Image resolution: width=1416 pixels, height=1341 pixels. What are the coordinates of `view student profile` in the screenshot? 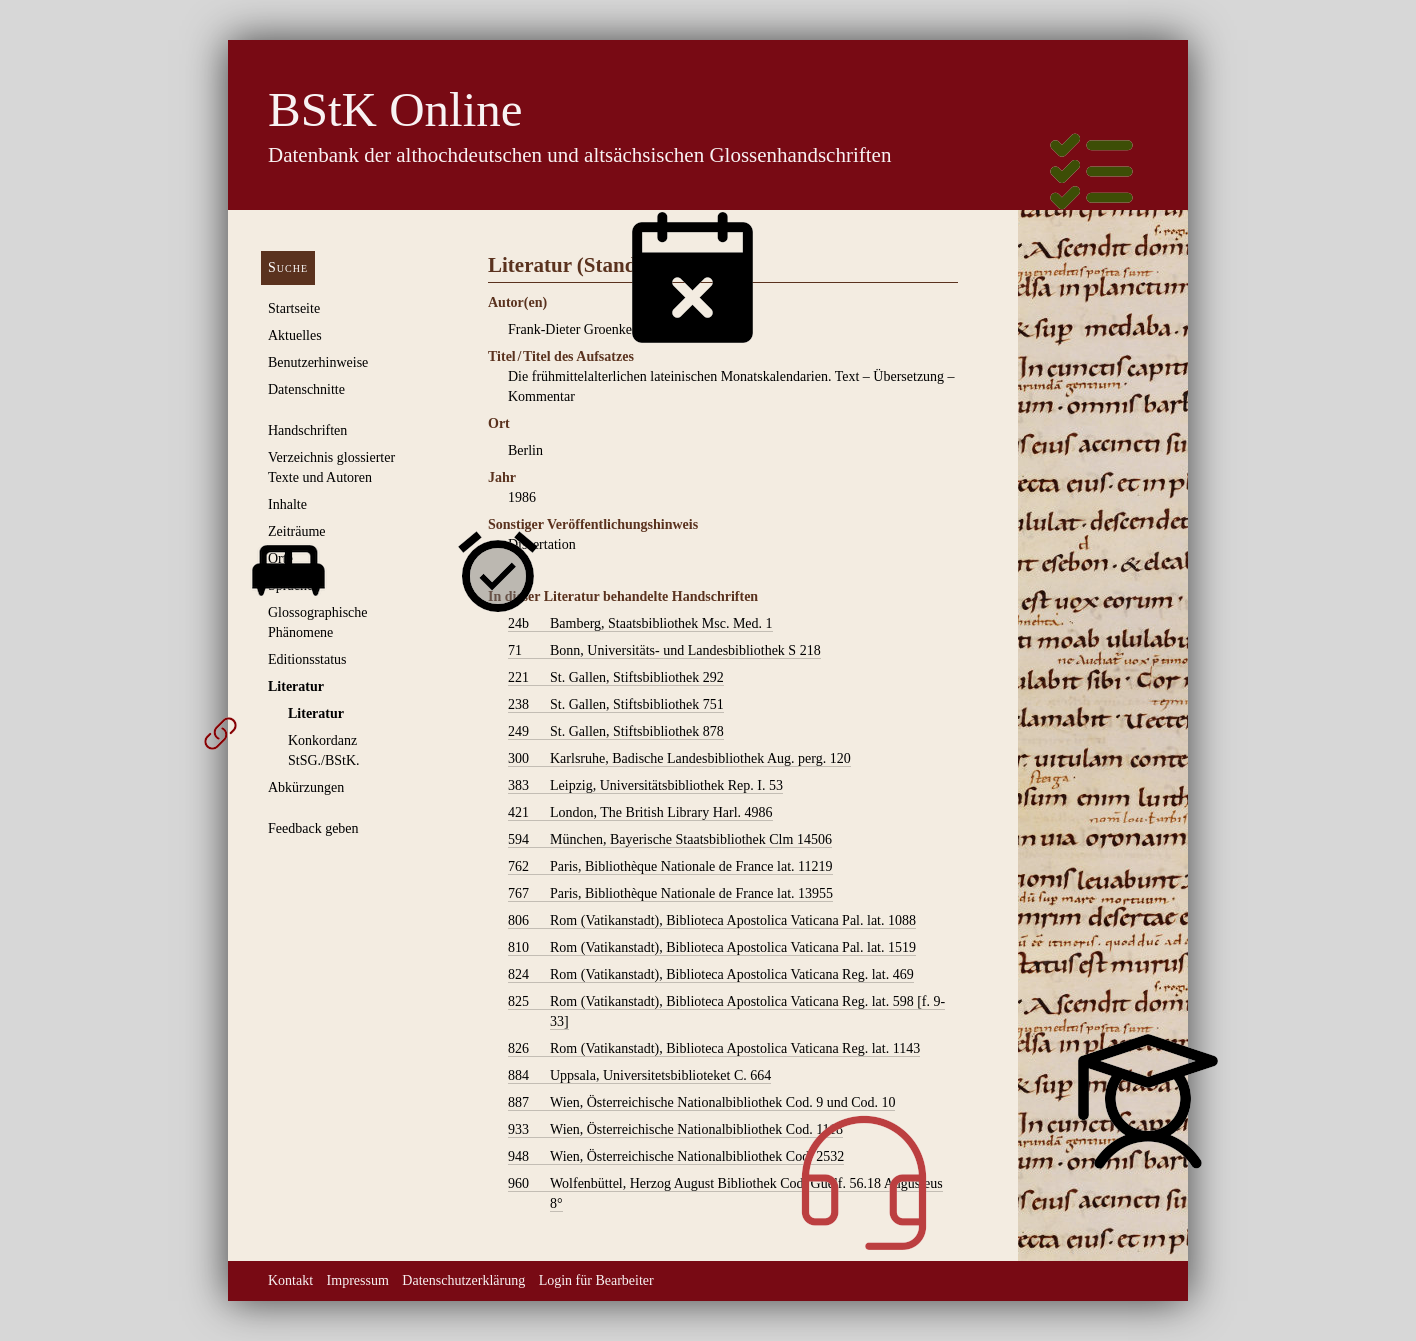 It's located at (1148, 1104).